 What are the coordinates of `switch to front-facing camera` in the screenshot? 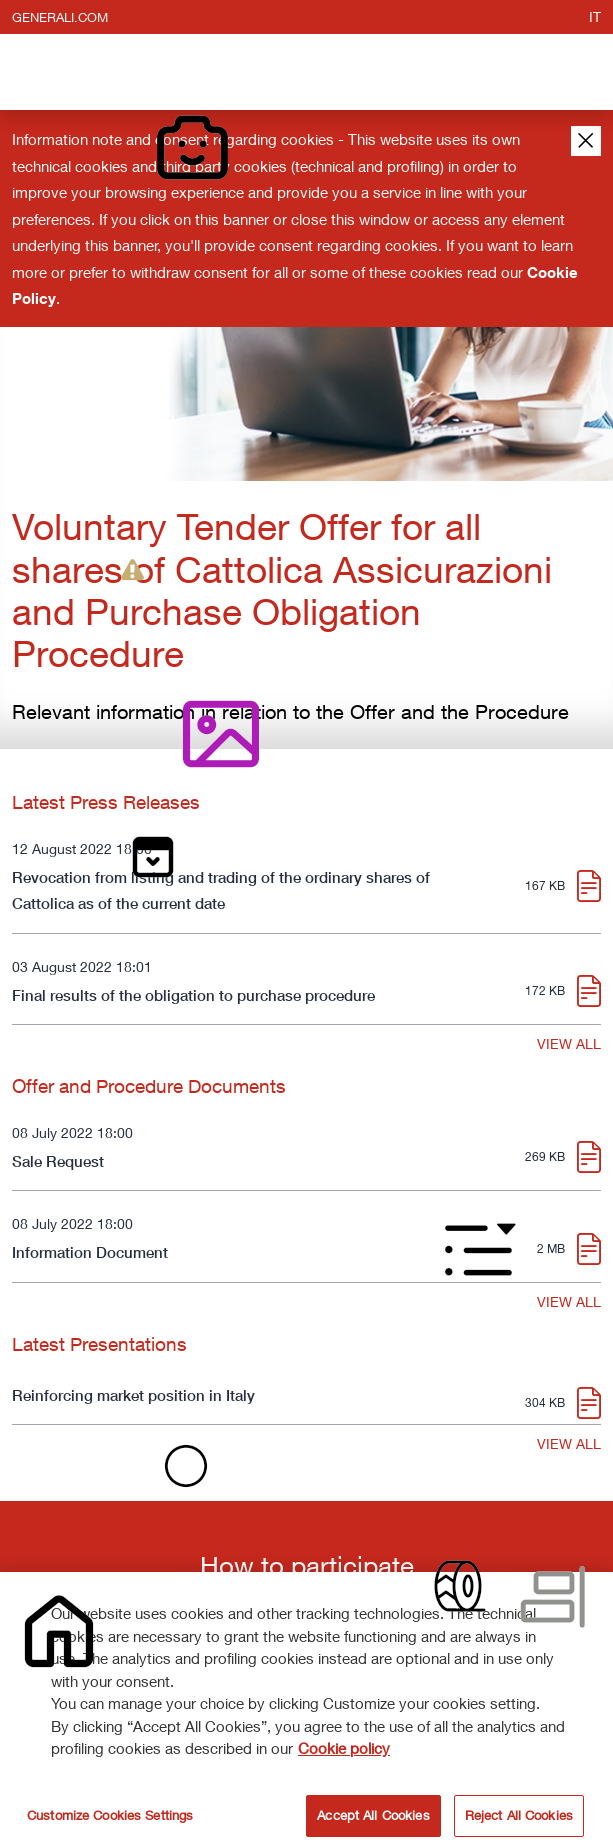 It's located at (192, 147).